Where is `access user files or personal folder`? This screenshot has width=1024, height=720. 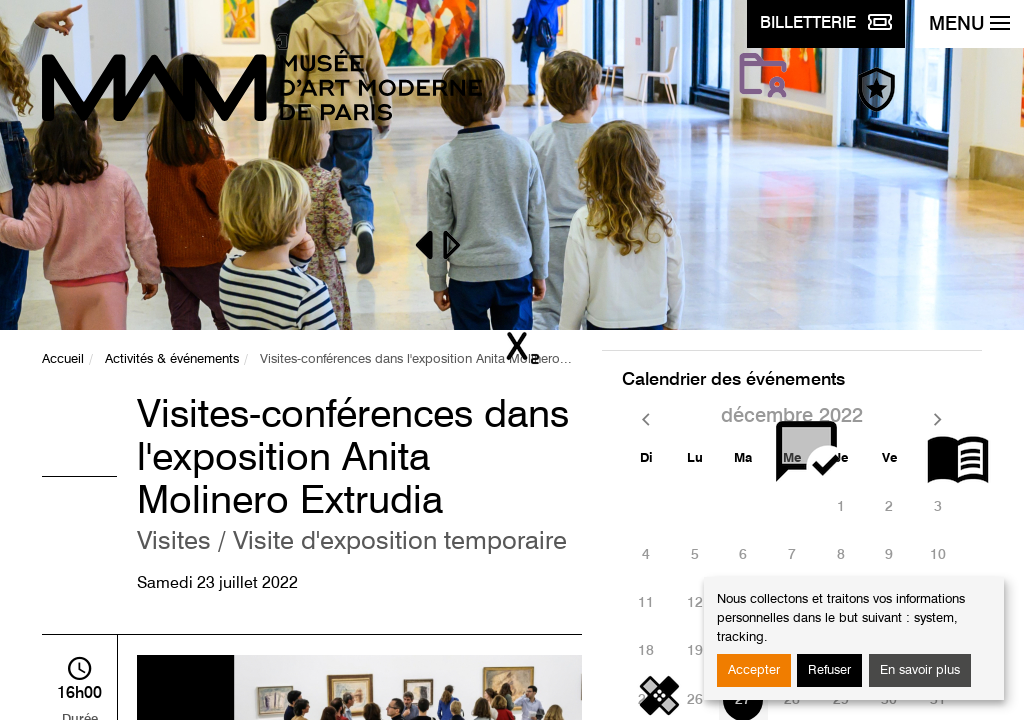
access user files or personal folder is located at coordinates (763, 74).